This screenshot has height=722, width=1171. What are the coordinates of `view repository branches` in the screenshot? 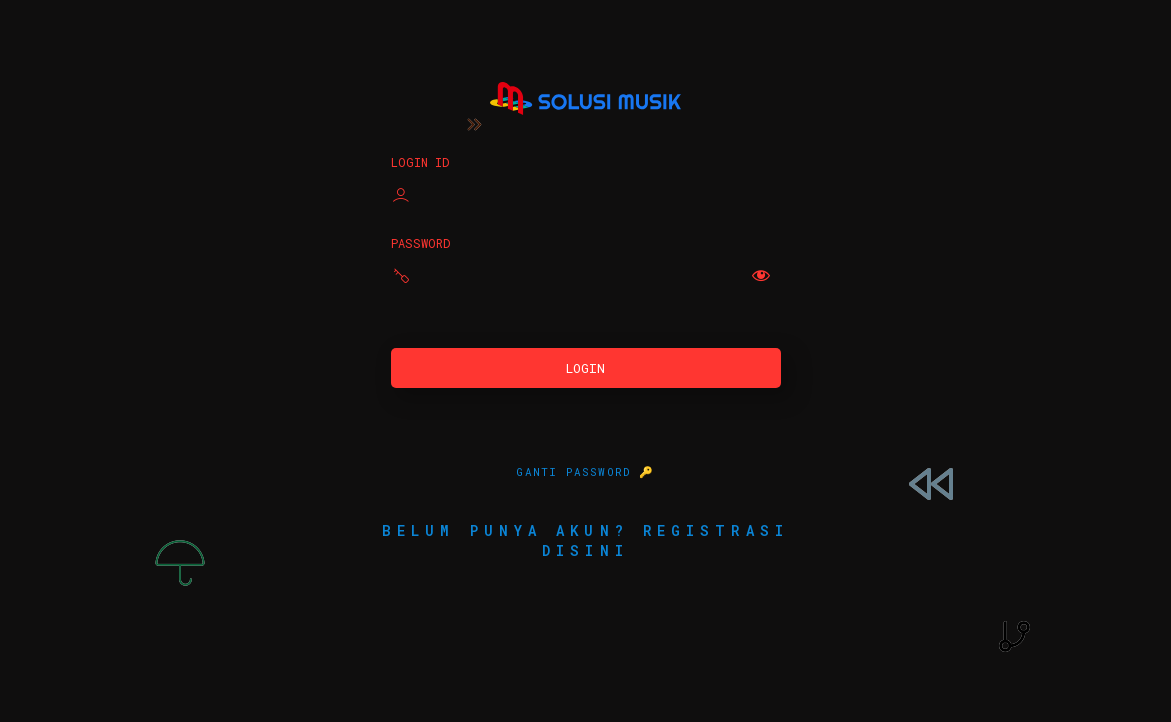 It's located at (1014, 636).